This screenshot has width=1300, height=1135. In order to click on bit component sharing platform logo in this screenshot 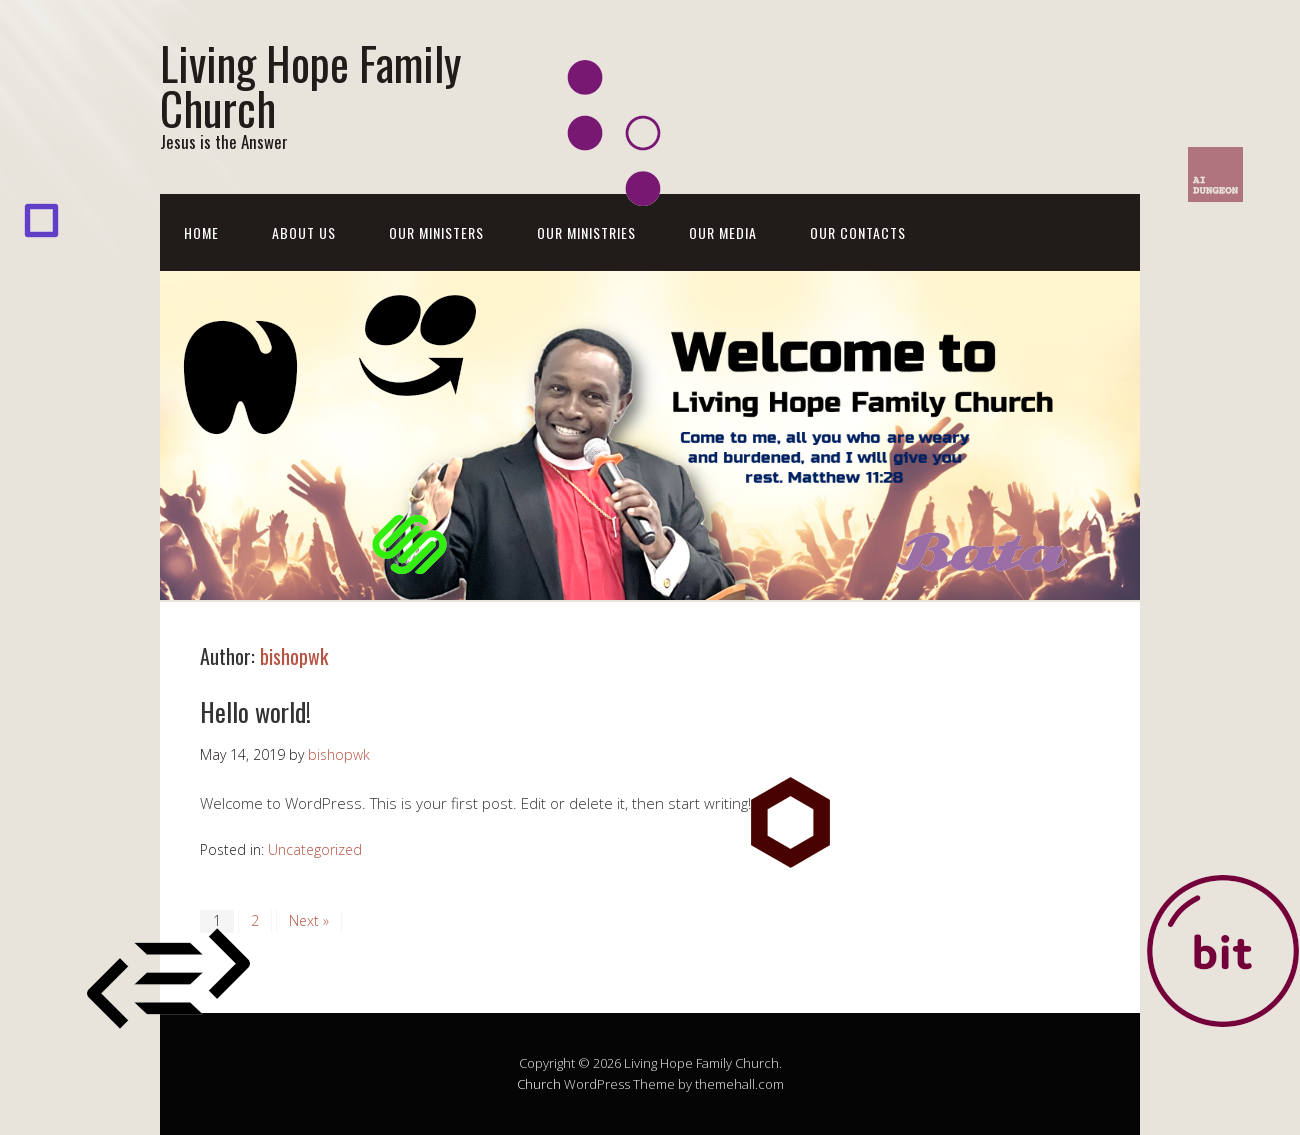, I will do `click(1223, 951)`.